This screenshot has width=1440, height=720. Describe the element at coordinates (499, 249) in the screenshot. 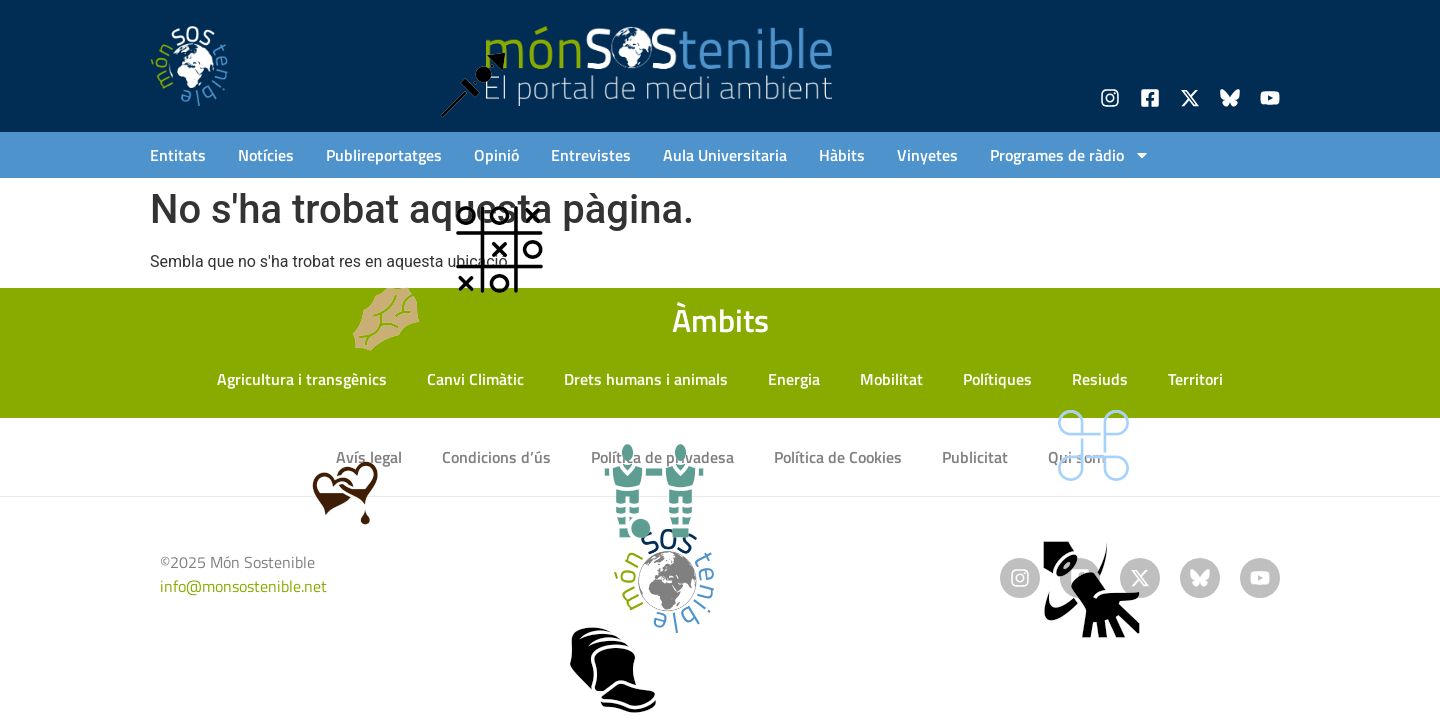

I see `play tic-tac-toe game` at that location.